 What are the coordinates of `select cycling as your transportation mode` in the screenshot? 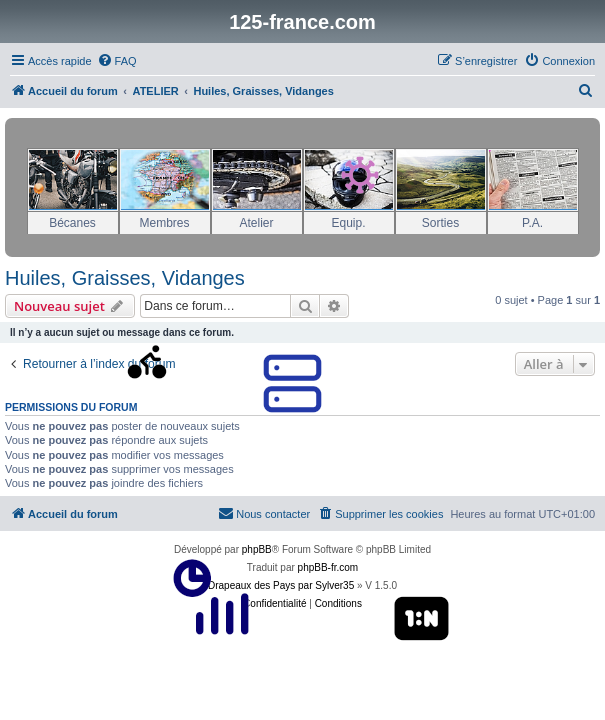 It's located at (147, 361).